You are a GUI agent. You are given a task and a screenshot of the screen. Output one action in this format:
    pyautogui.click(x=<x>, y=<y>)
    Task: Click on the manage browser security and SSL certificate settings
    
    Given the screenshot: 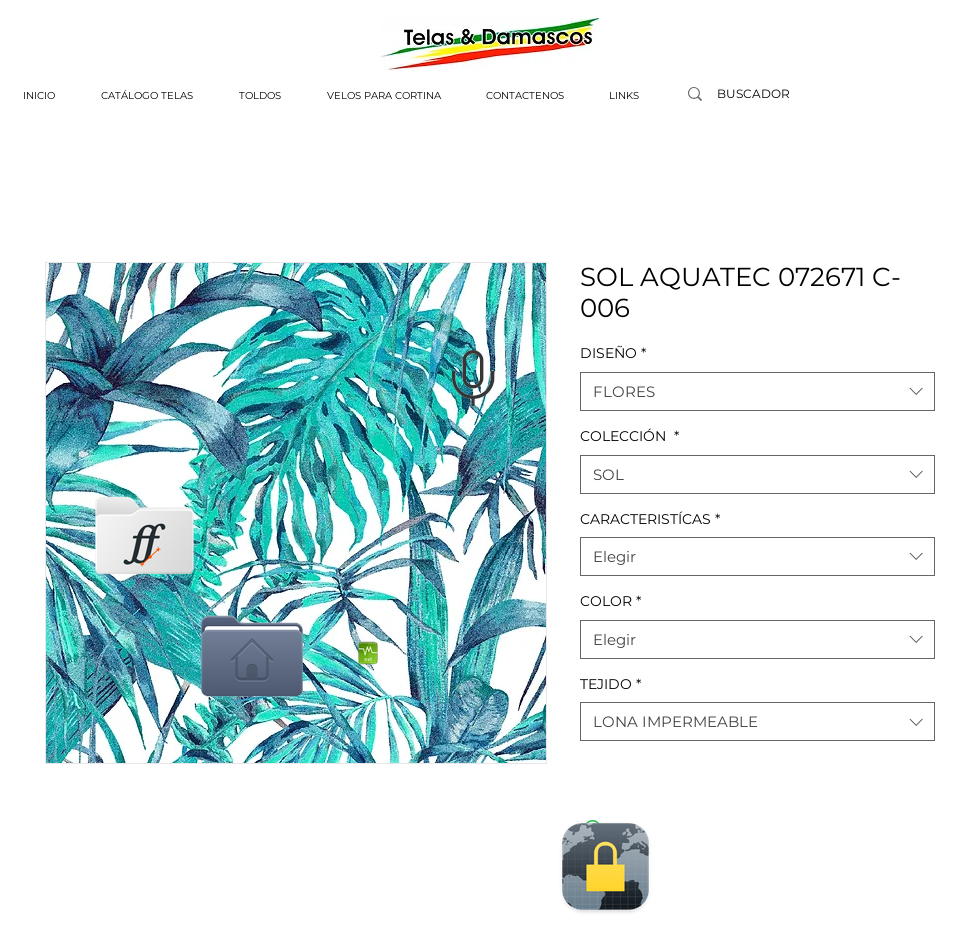 What is the action you would take?
    pyautogui.click(x=605, y=866)
    